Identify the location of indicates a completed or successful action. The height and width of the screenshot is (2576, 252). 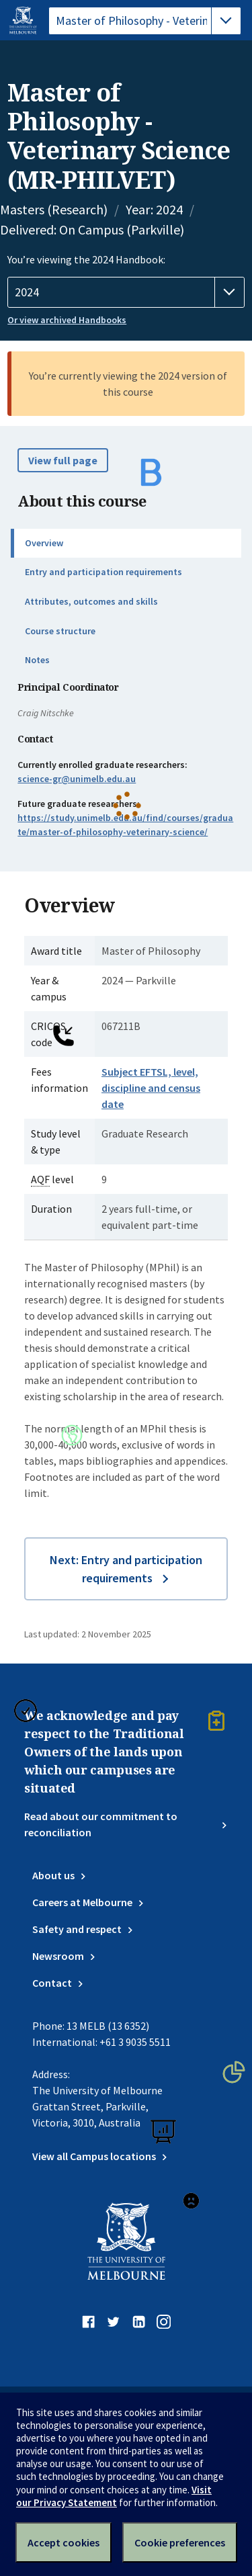
(26, 1711).